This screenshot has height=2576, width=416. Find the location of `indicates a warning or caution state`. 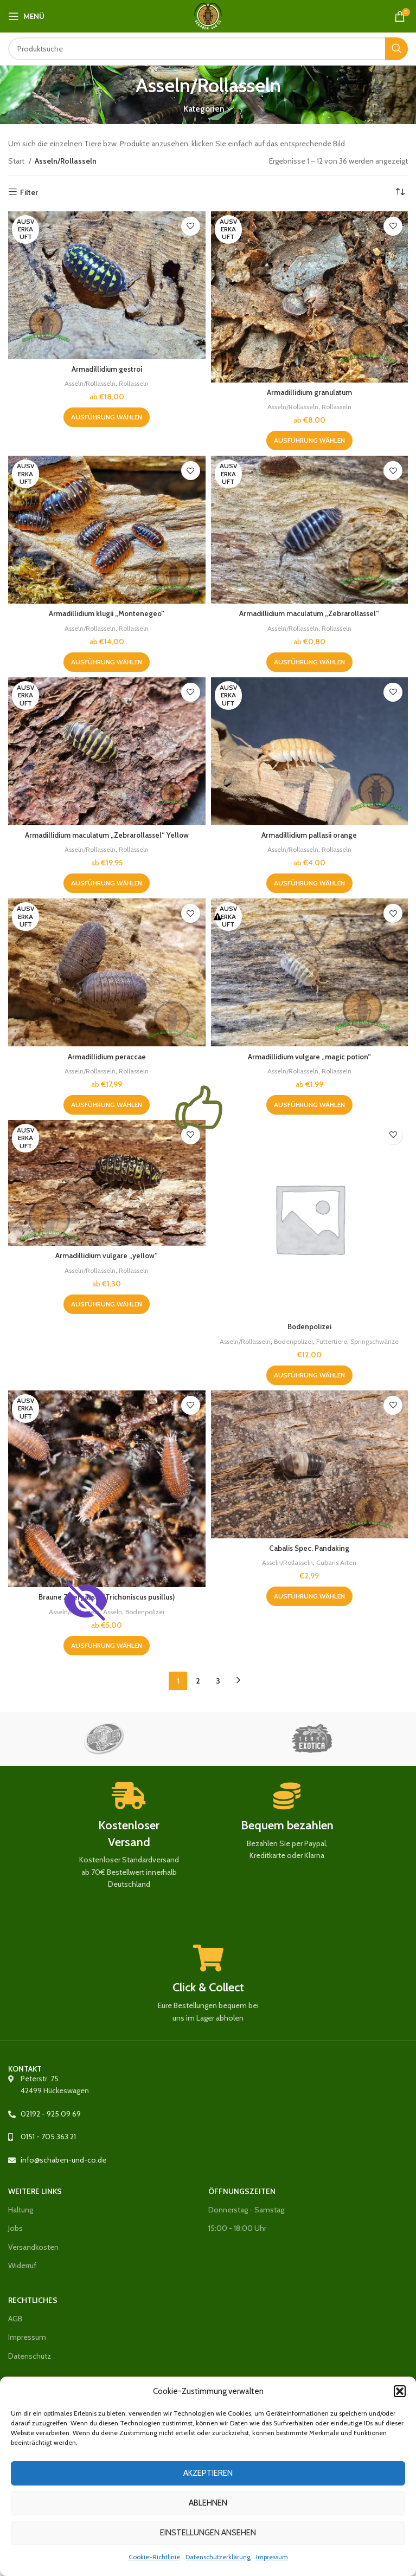

indicates a warning or caution state is located at coordinates (217, 917).